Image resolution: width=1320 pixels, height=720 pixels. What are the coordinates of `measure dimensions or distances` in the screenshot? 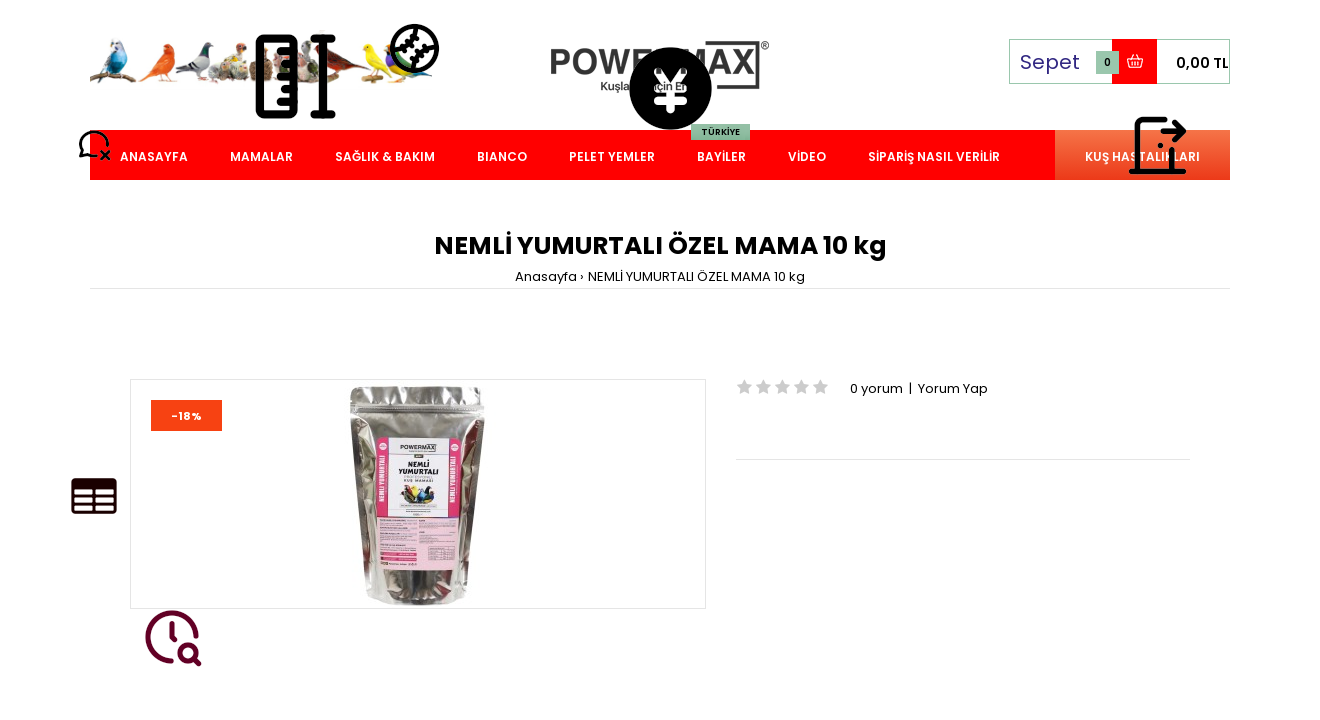 It's located at (293, 76).